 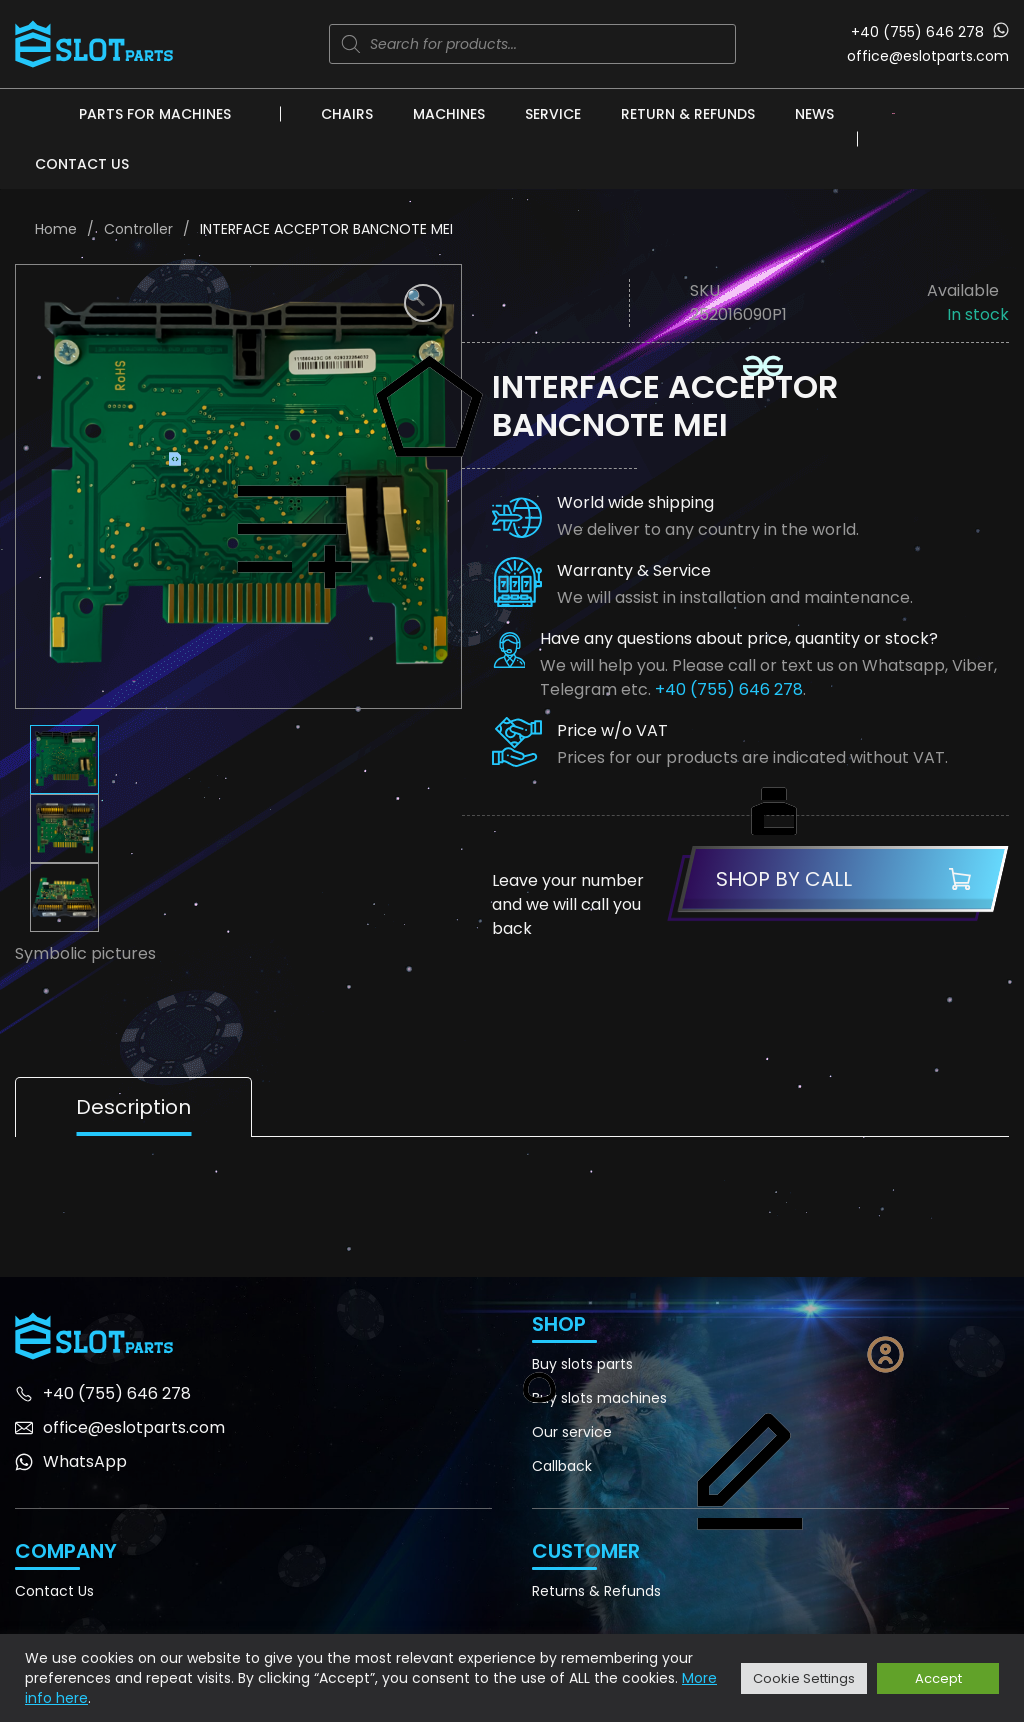 What do you see at coordinates (885, 1354) in the screenshot?
I see `access your account or profile` at bounding box center [885, 1354].